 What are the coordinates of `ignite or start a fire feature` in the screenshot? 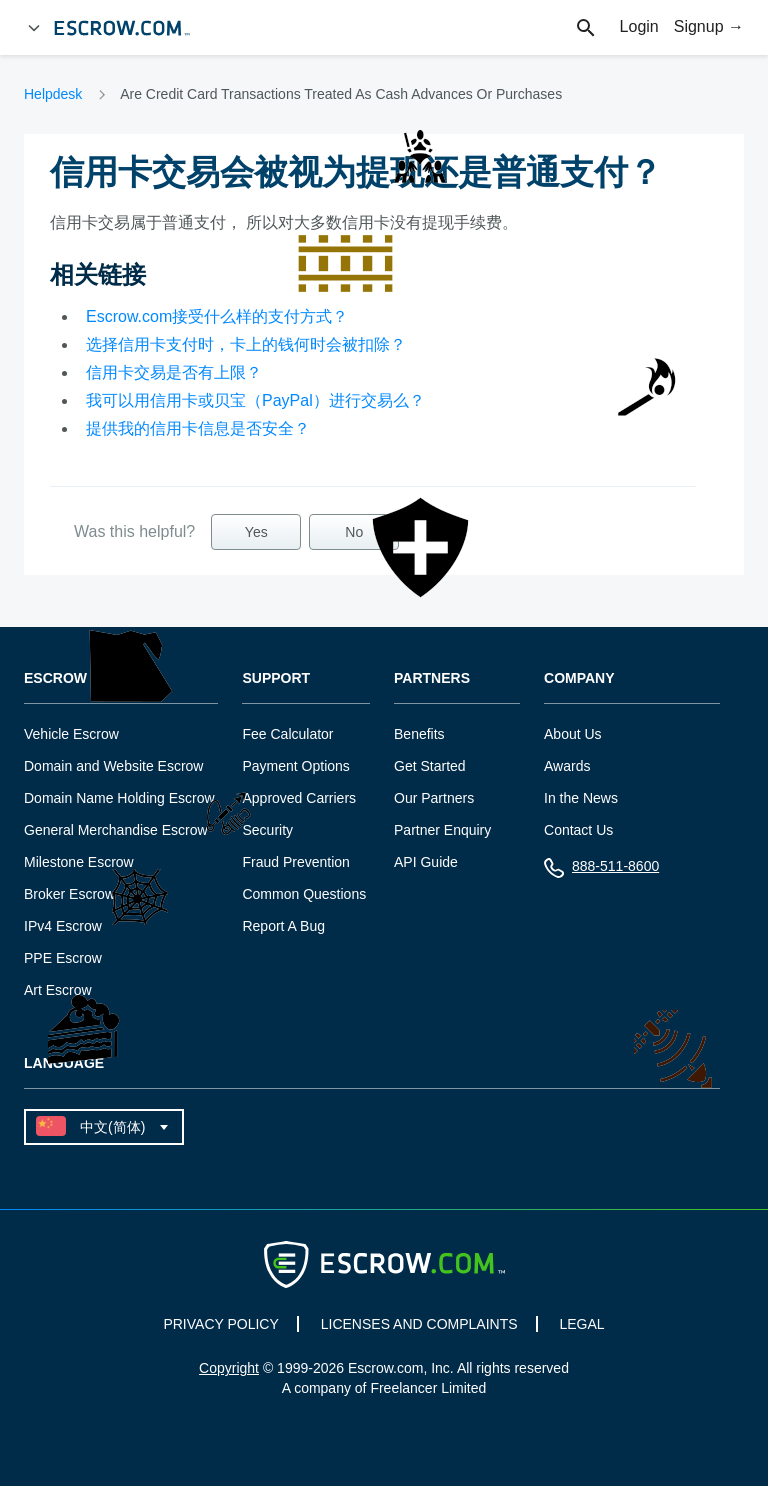 It's located at (647, 387).